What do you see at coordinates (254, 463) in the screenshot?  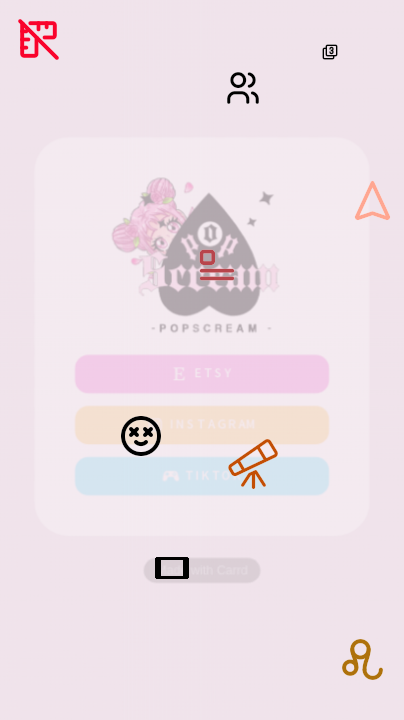 I see `explore or discover new content` at bounding box center [254, 463].